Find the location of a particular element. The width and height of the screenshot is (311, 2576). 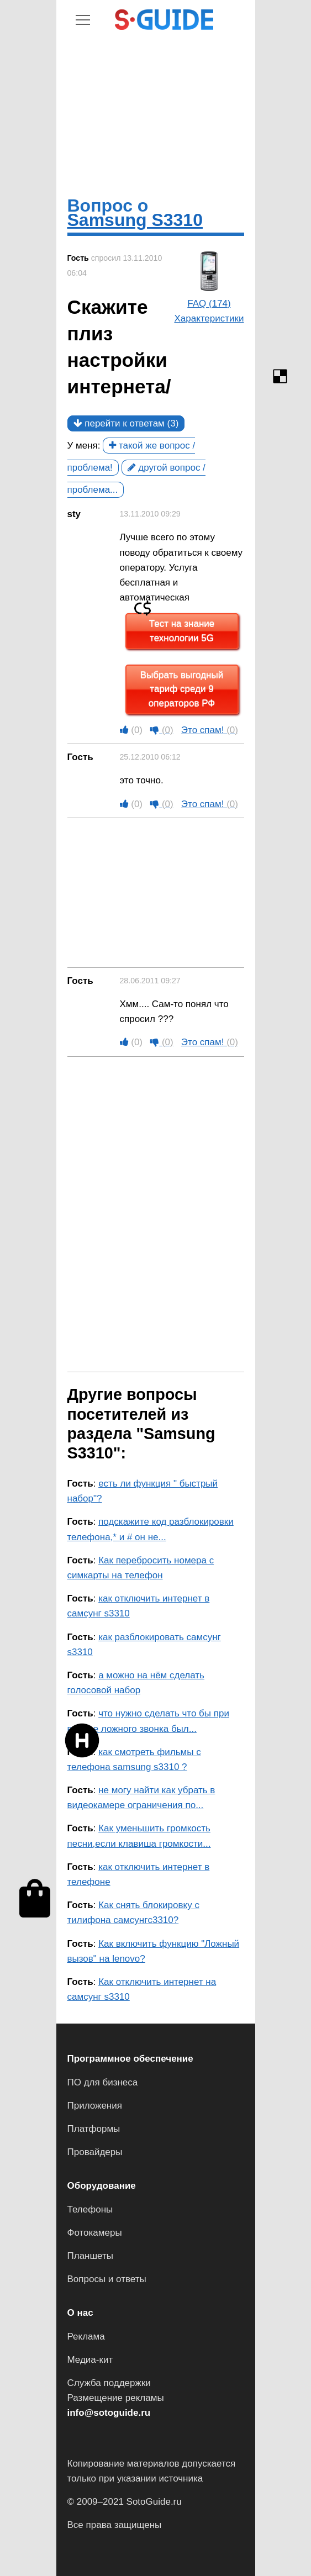

view your shopping bag is located at coordinates (35, 1898).